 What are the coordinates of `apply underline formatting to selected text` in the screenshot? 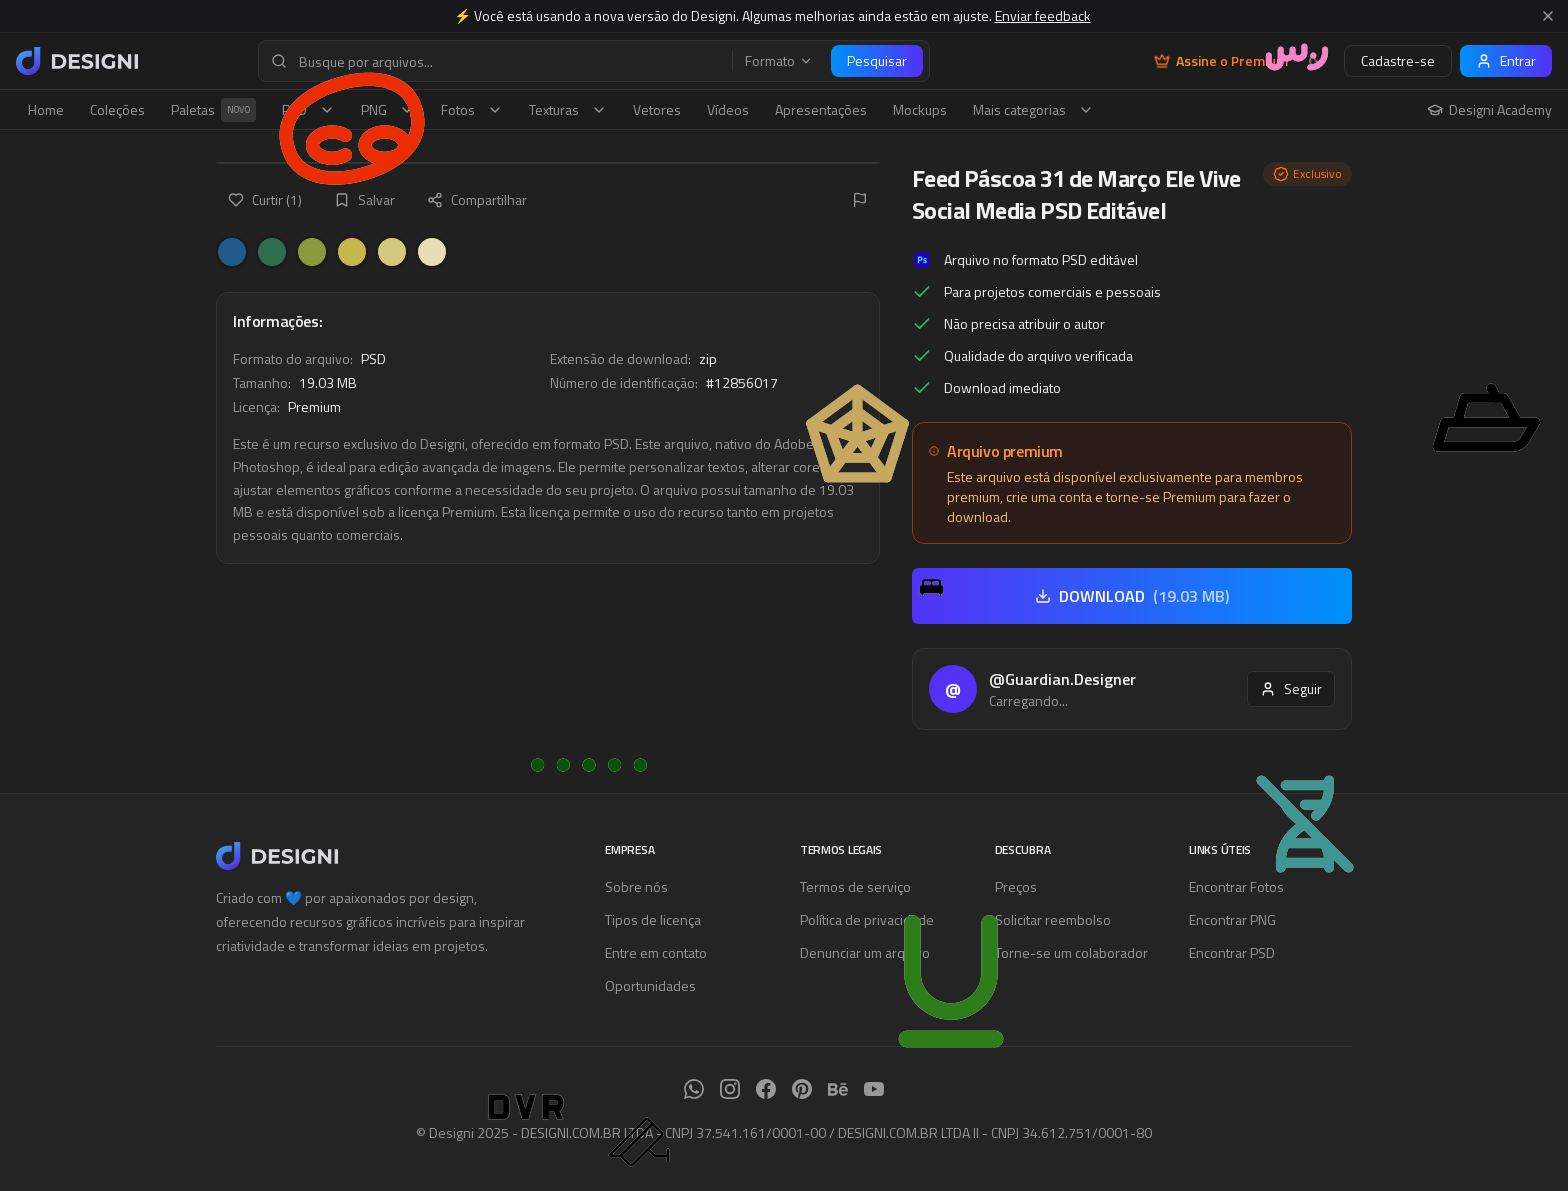 It's located at (951, 973).